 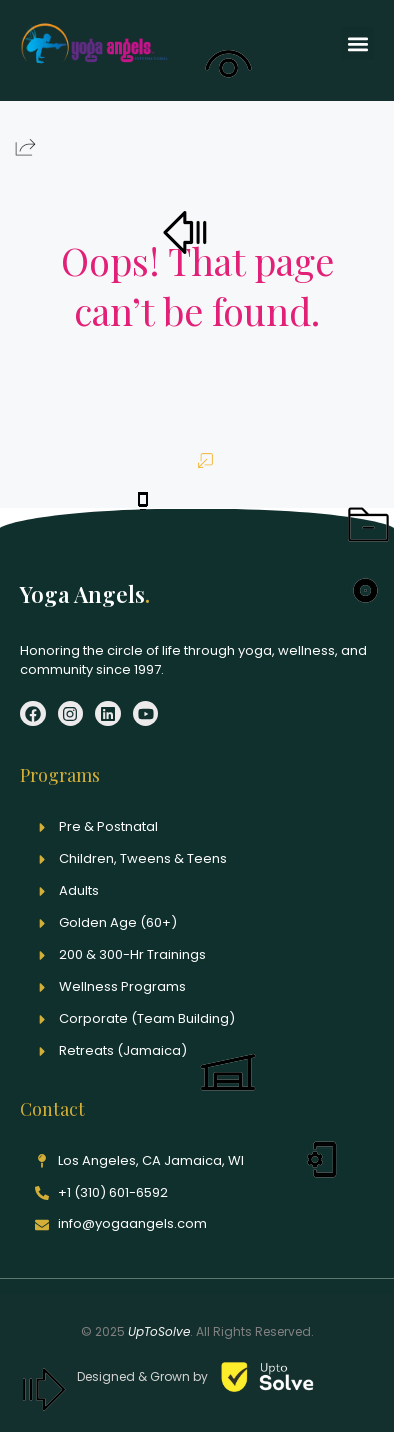 What do you see at coordinates (186, 232) in the screenshot?
I see `go back to the beginning` at bounding box center [186, 232].